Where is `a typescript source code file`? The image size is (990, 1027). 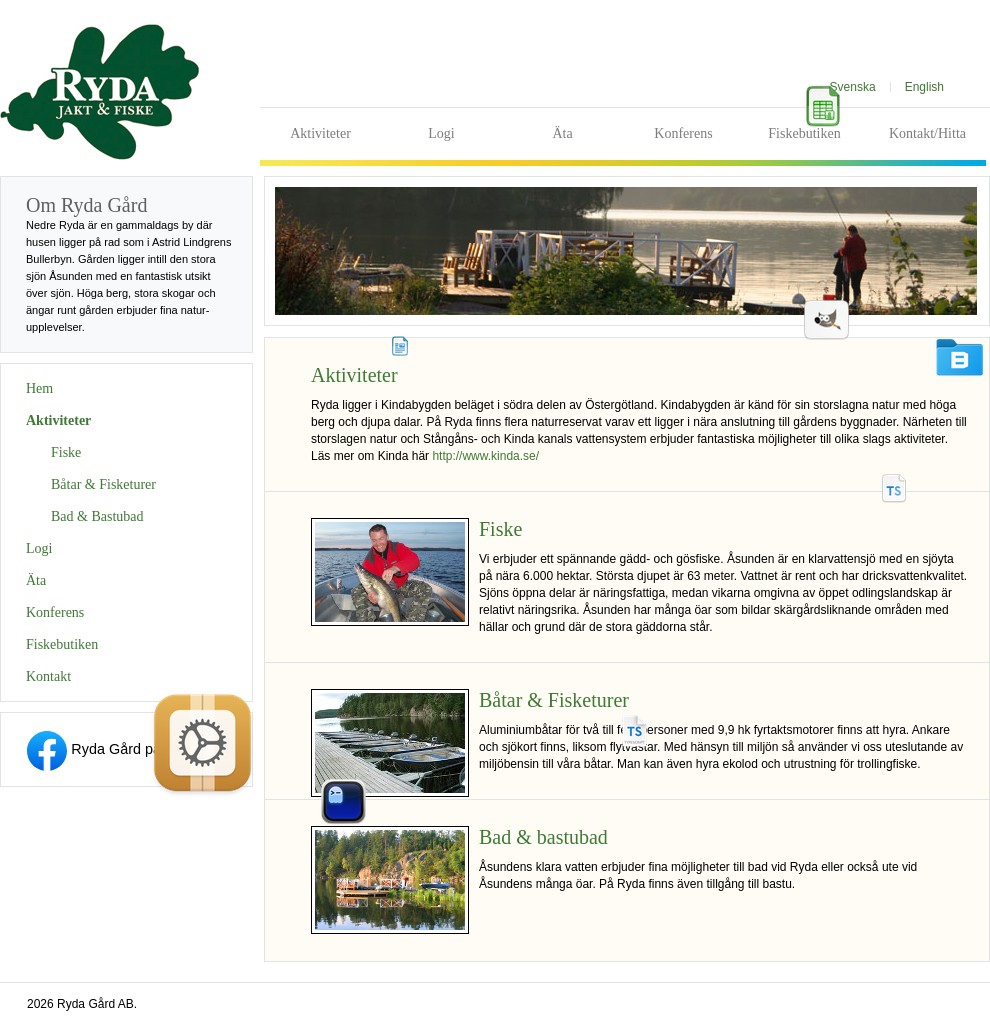
a typescript source code file is located at coordinates (634, 731).